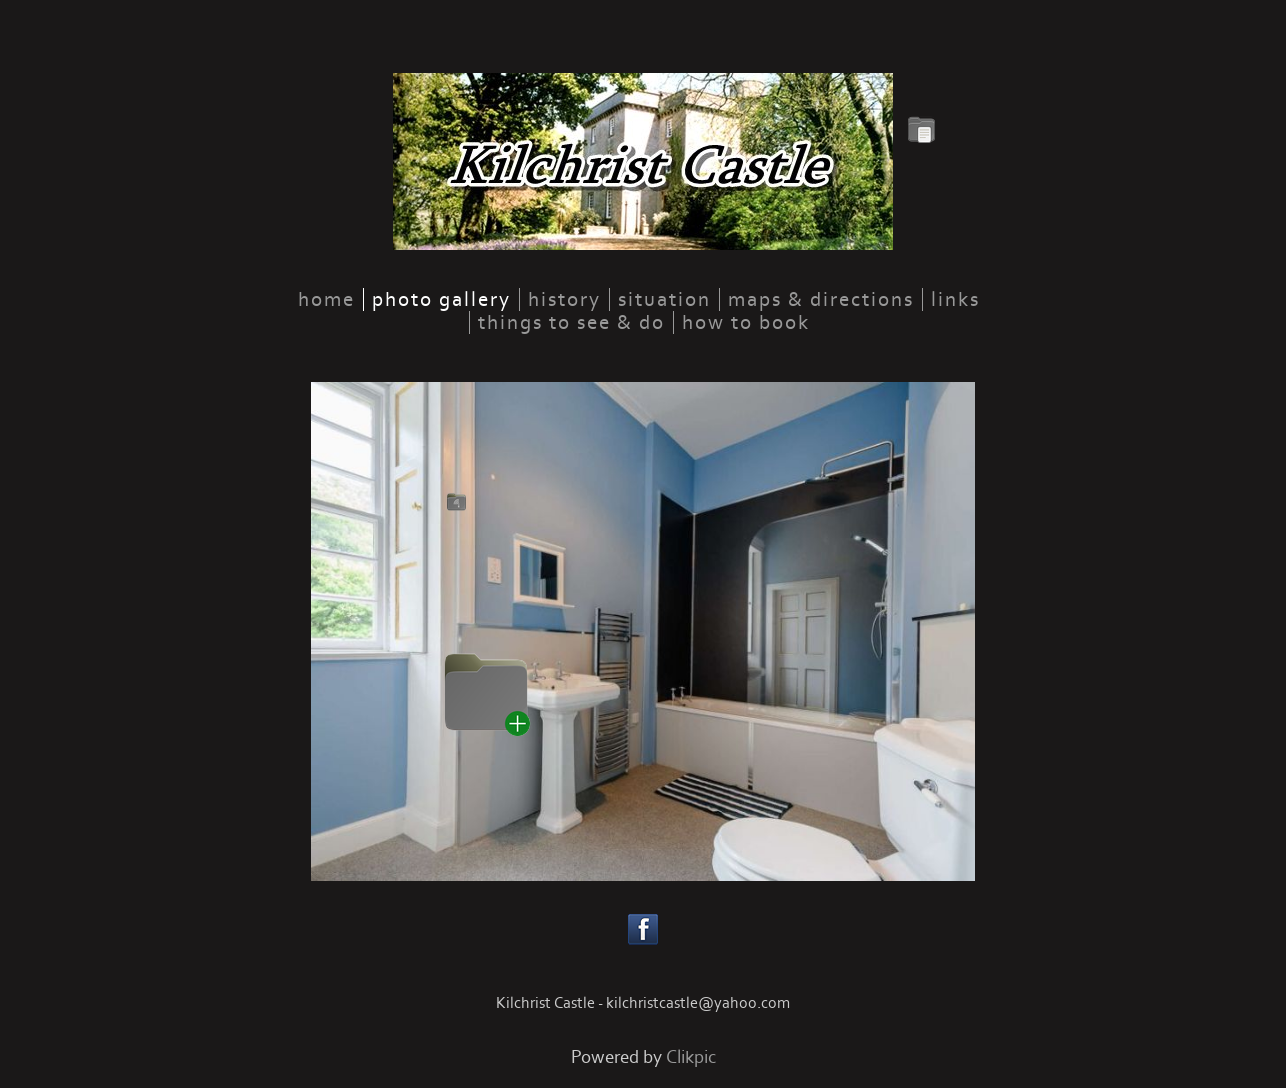  What do you see at coordinates (921, 129) in the screenshot?
I see `open a document from file browser` at bounding box center [921, 129].